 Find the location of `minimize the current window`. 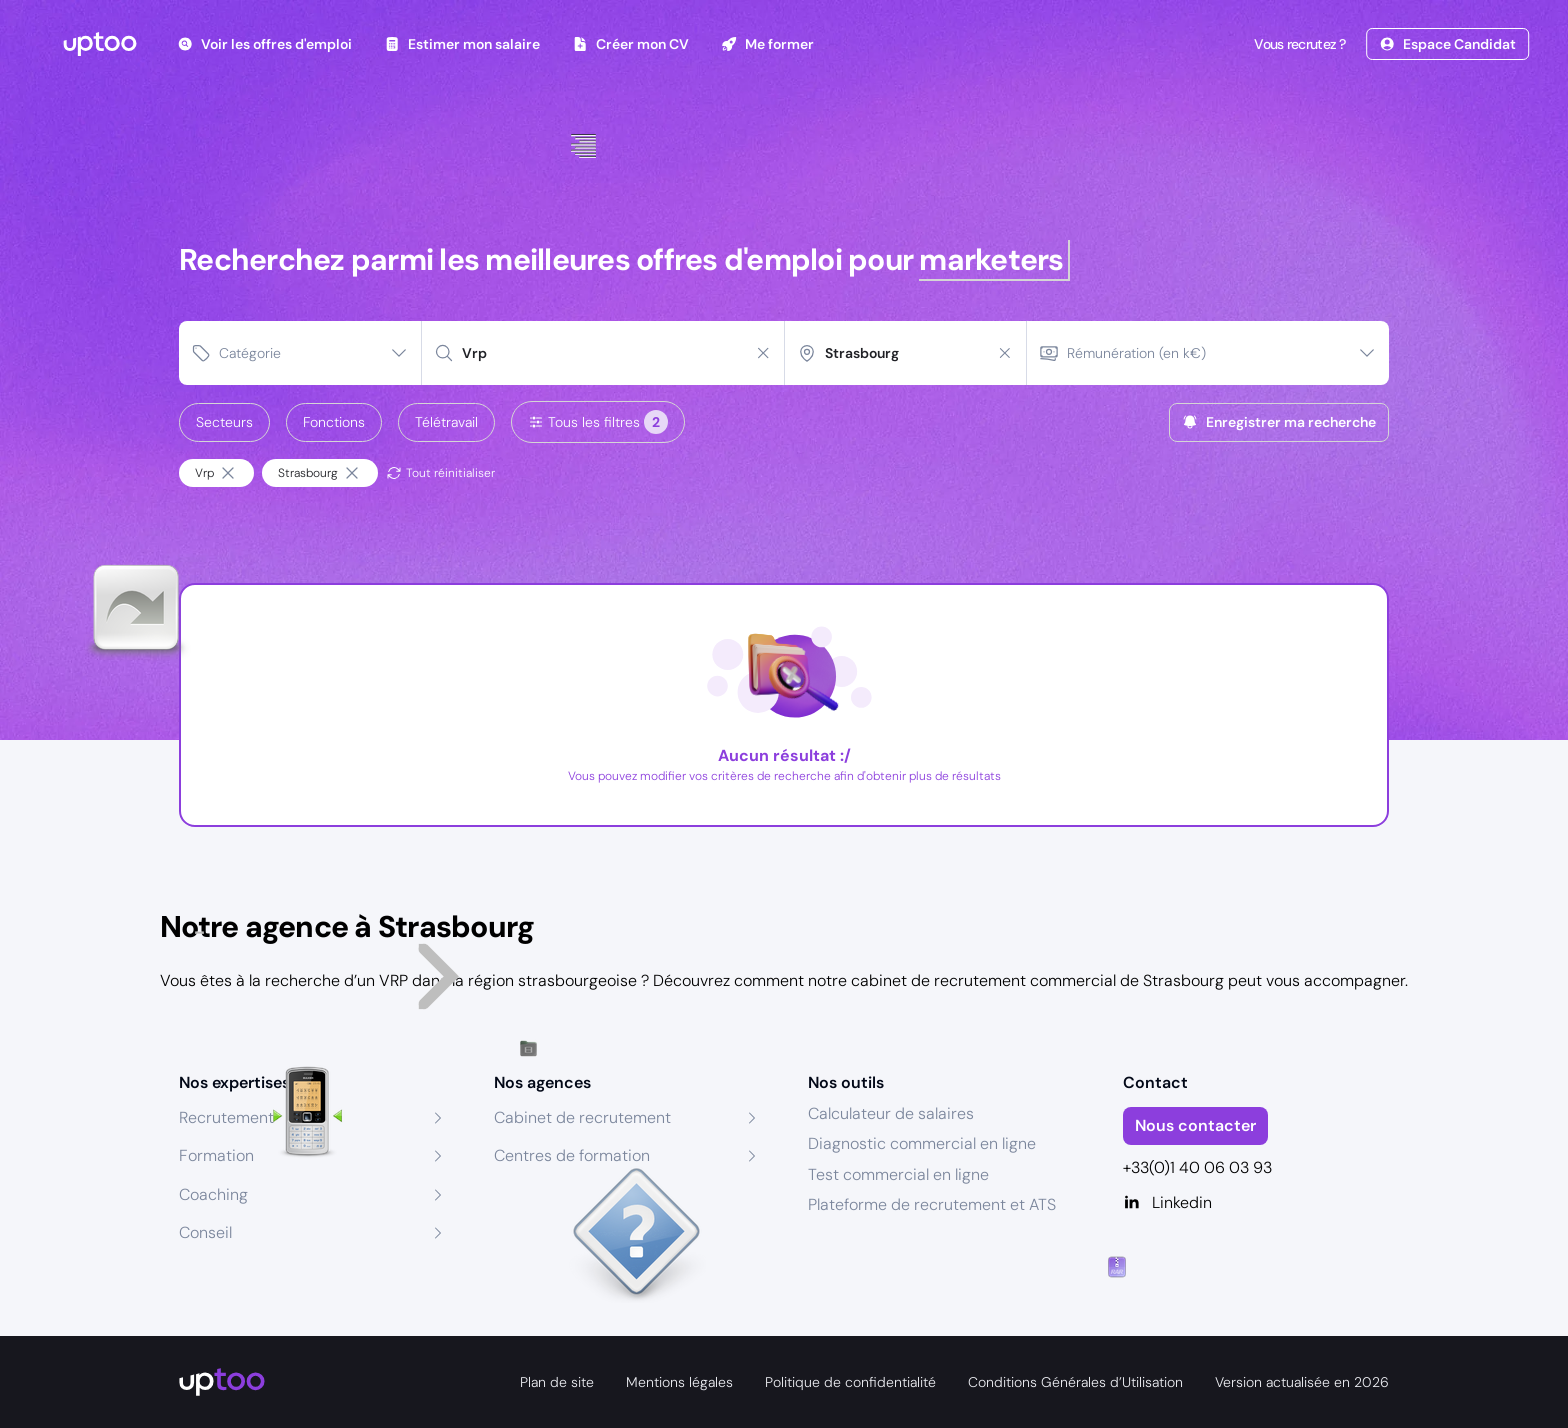

minimize the current window is located at coordinates (199, 929).